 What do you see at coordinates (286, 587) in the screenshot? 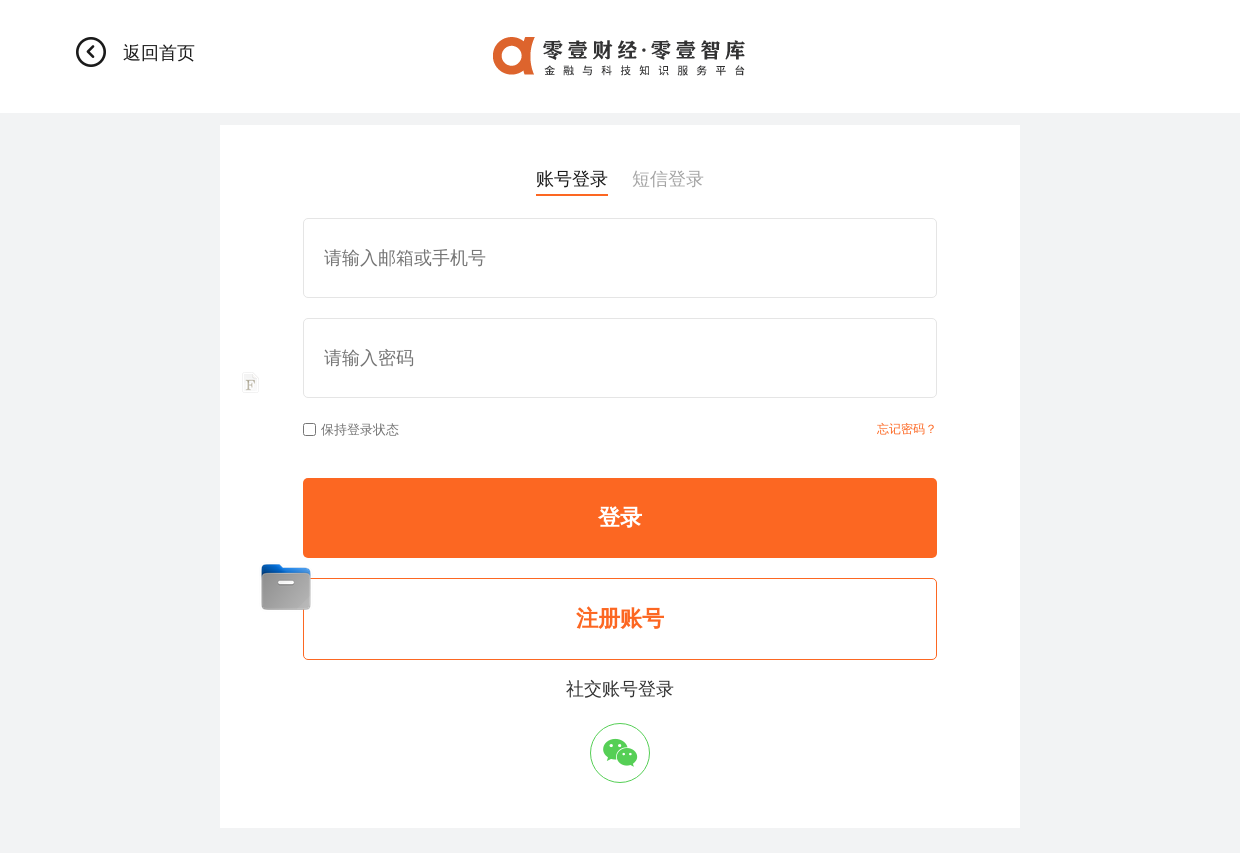
I see `open the file manager application` at bounding box center [286, 587].